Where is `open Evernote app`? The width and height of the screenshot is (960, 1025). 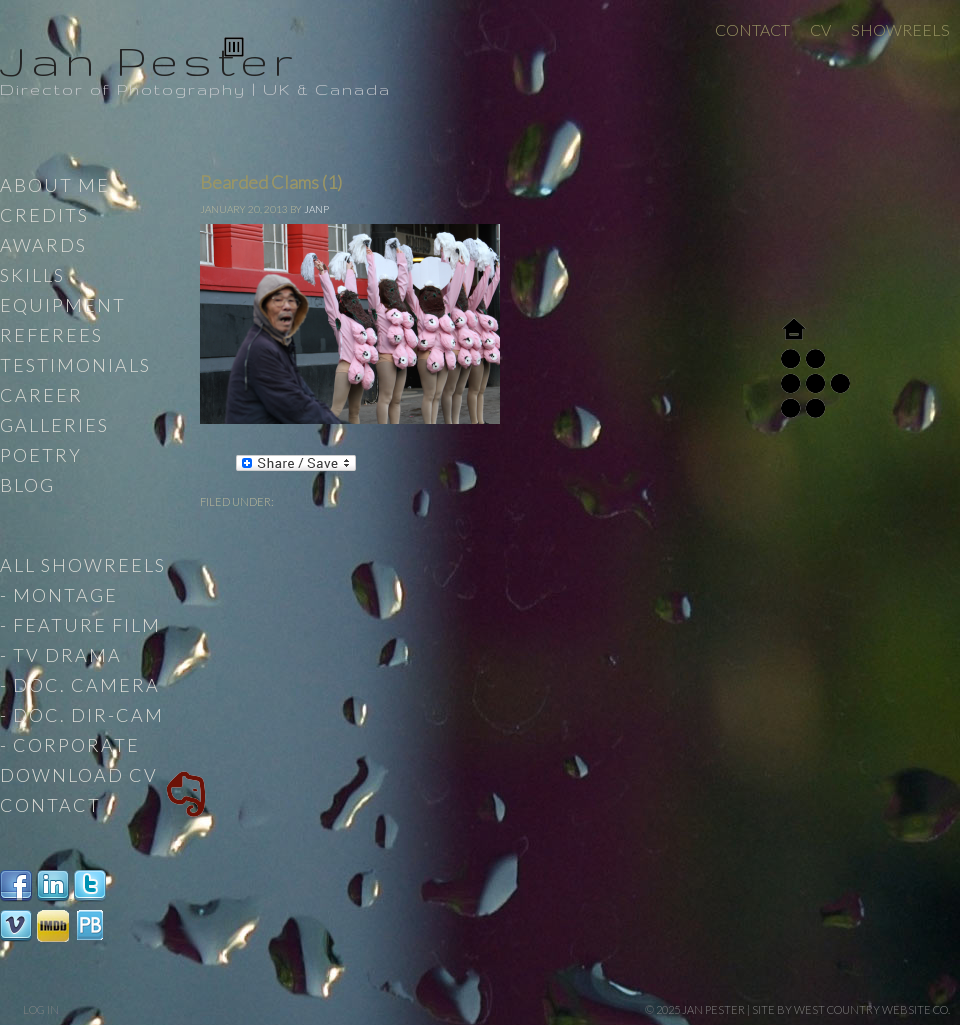
open Evernote app is located at coordinates (186, 793).